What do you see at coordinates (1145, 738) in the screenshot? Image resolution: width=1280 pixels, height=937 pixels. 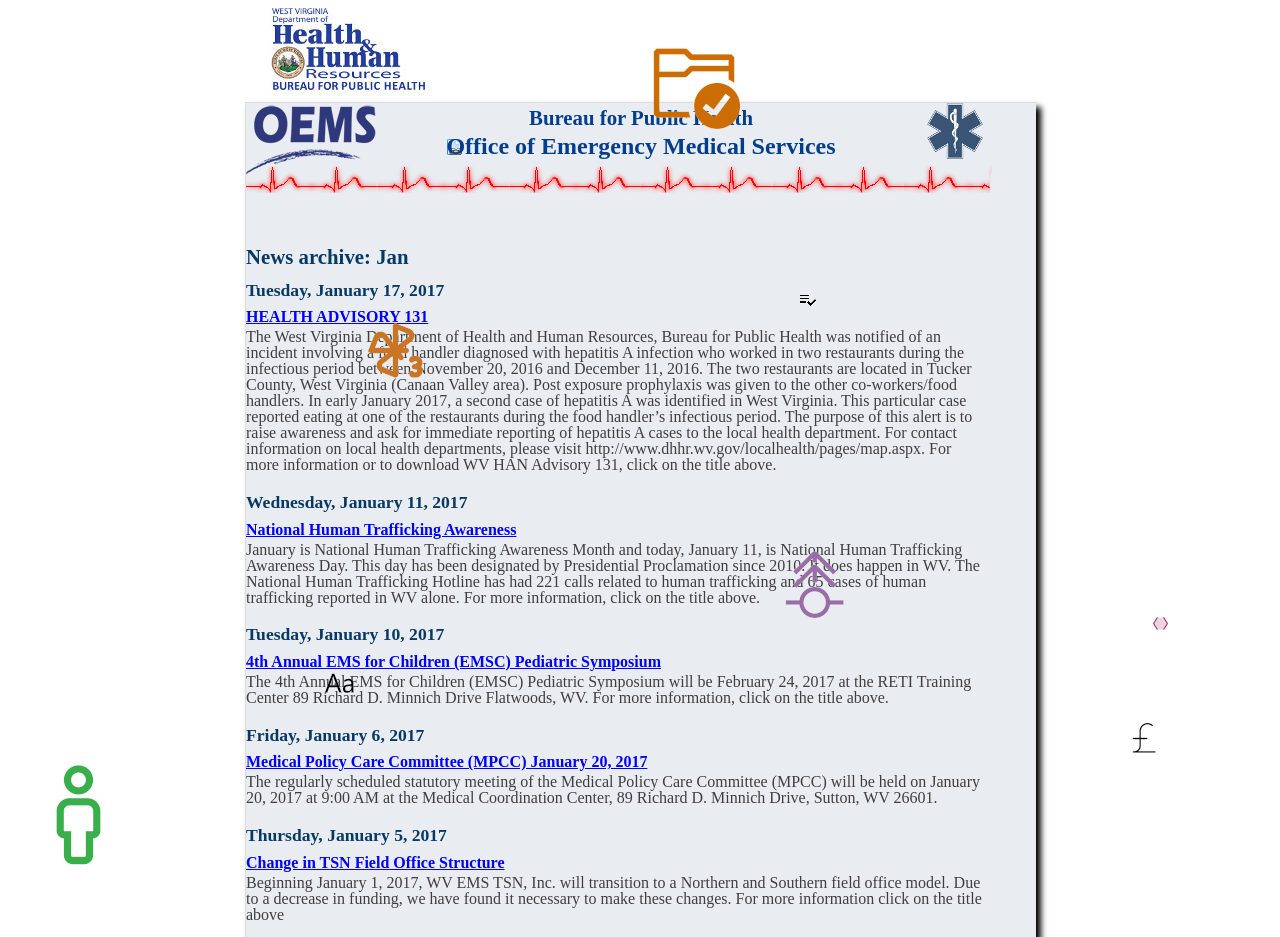 I see `view prices in british pounds` at bounding box center [1145, 738].